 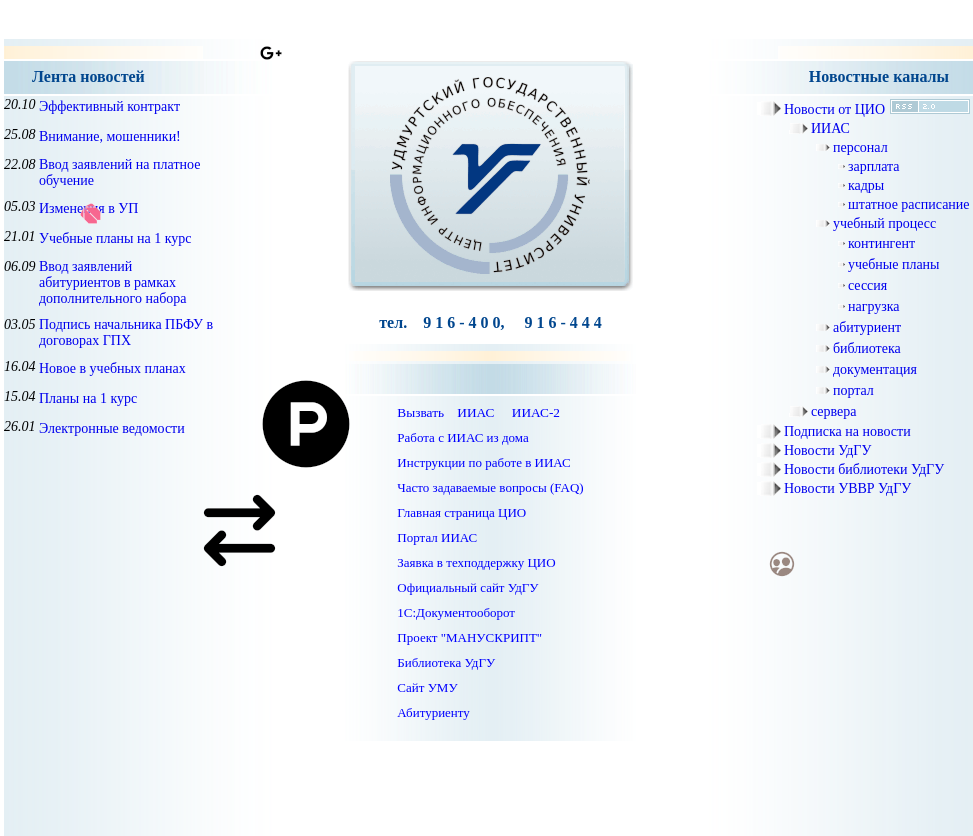 What do you see at coordinates (306, 424) in the screenshot?
I see `visit product hunt website or app` at bounding box center [306, 424].